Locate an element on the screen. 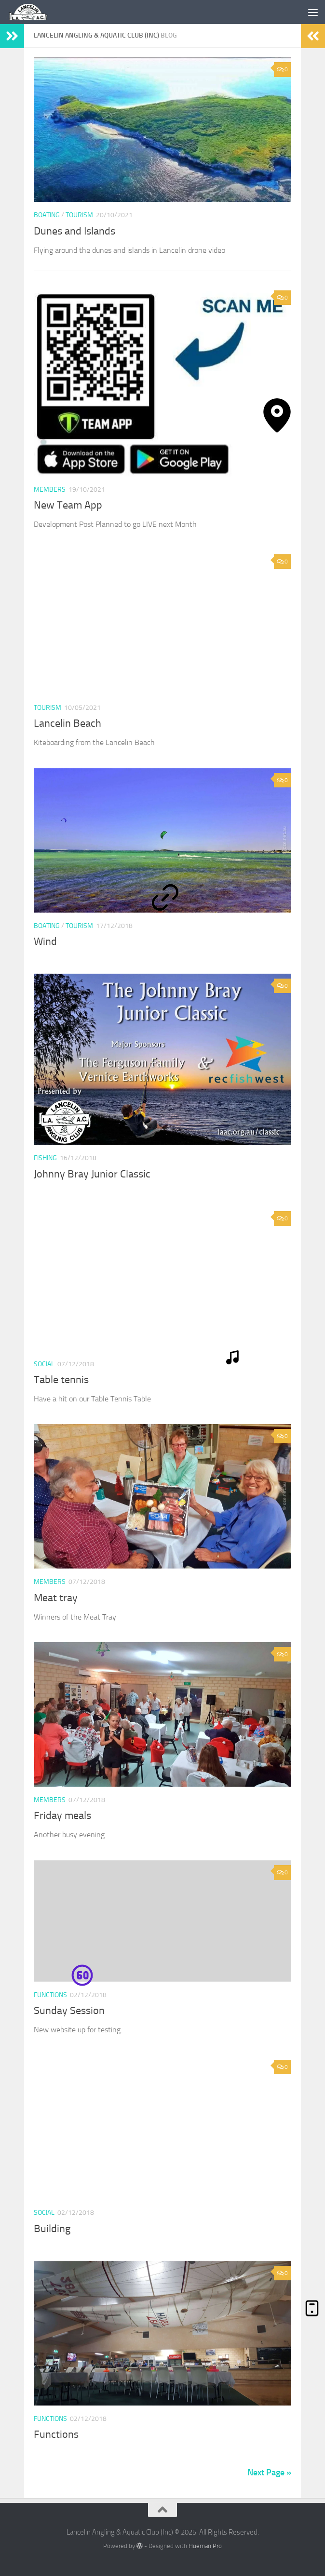 The height and width of the screenshot is (2576, 325). set a 60-second timer is located at coordinates (82, 1975).